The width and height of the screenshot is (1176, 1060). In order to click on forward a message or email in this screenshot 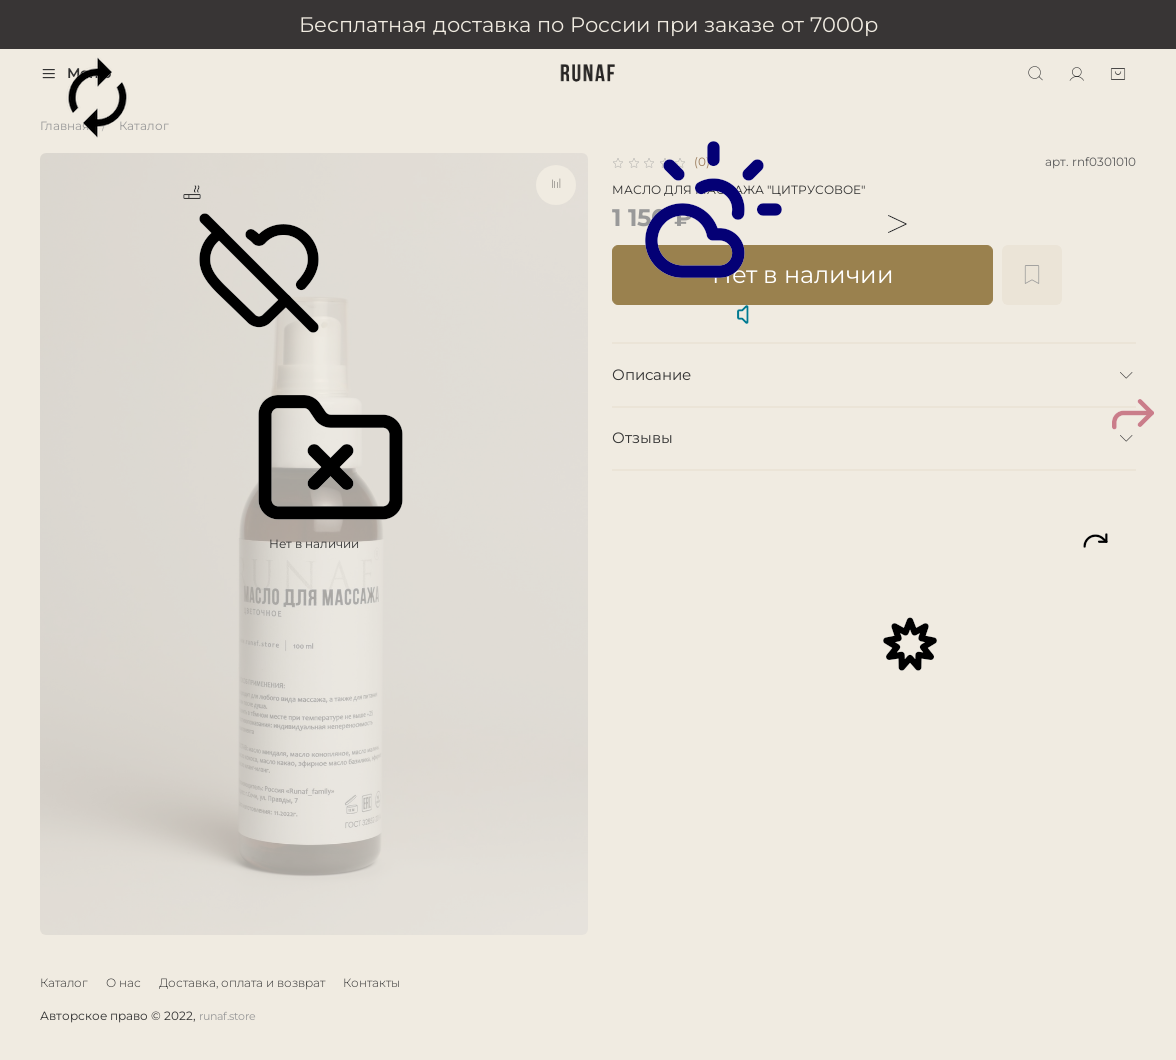, I will do `click(1133, 413)`.